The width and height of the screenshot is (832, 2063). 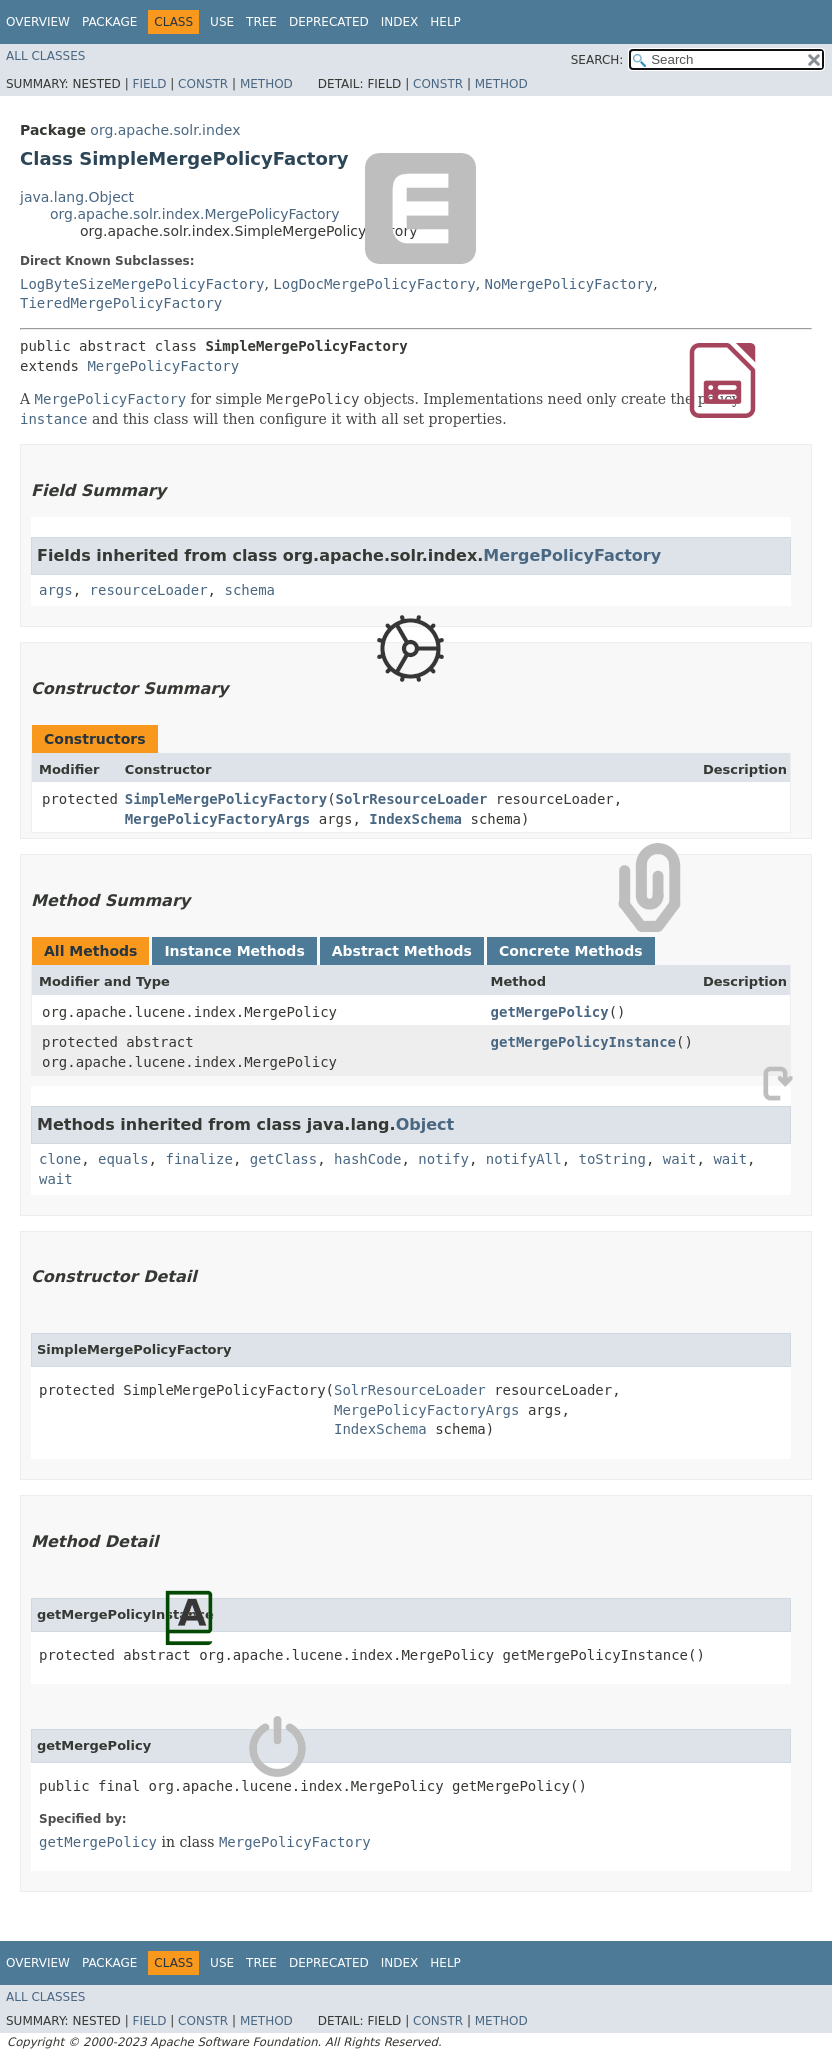 I want to click on indicates email has an attachment, so click(x=652, y=887).